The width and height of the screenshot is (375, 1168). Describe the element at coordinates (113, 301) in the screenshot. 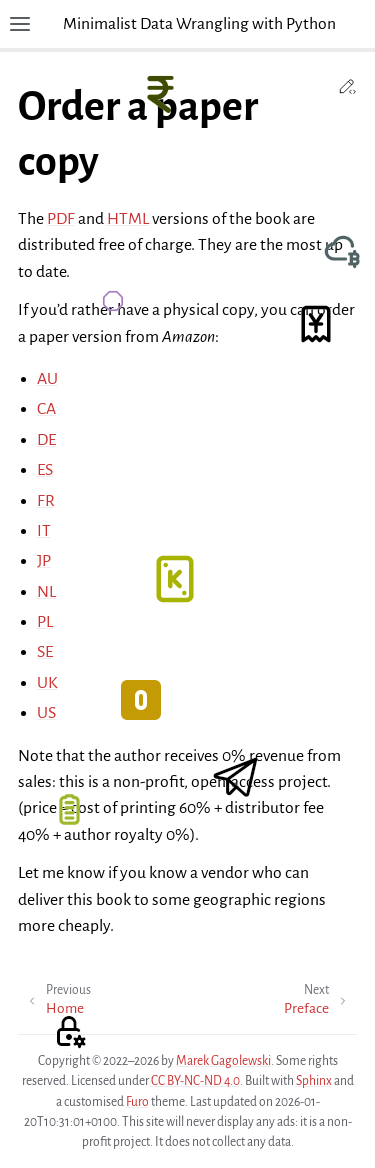

I see `indicates a stop or warning state` at that location.